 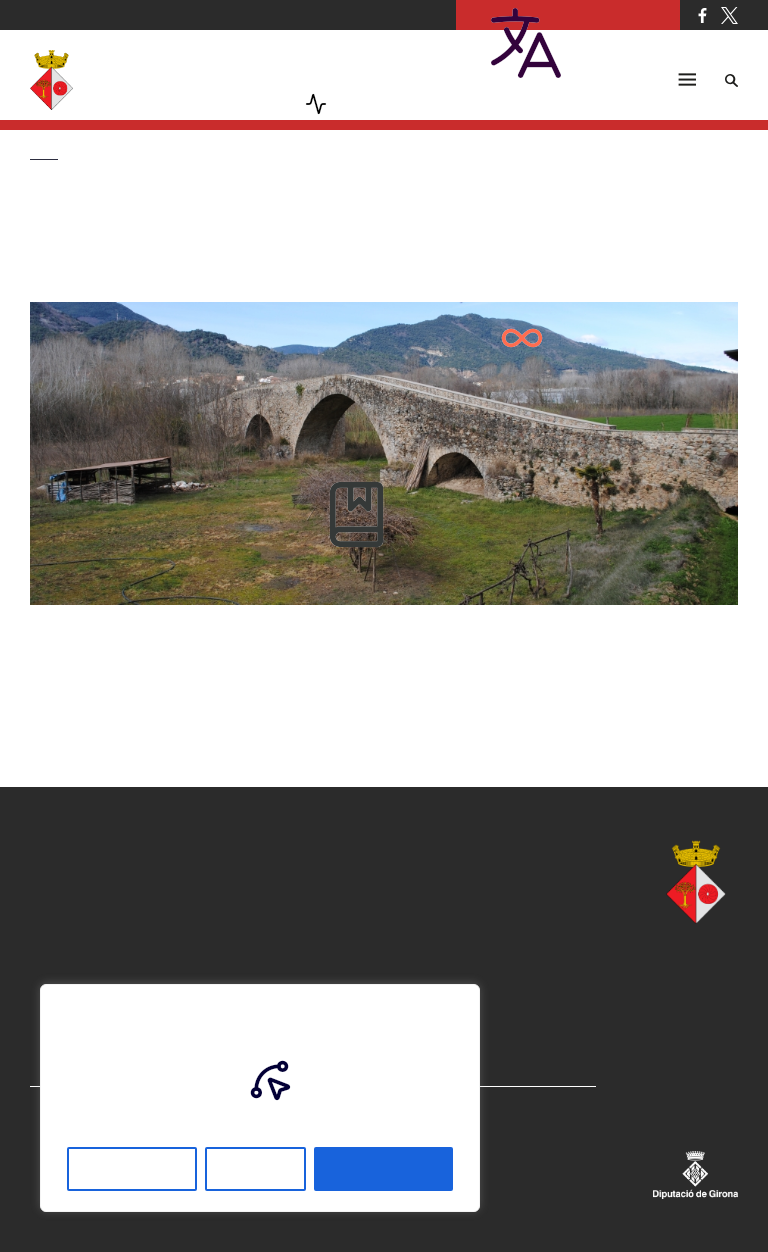 What do you see at coordinates (522, 338) in the screenshot?
I see `indicates unlimited or infinite content` at bounding box center [522, 338].